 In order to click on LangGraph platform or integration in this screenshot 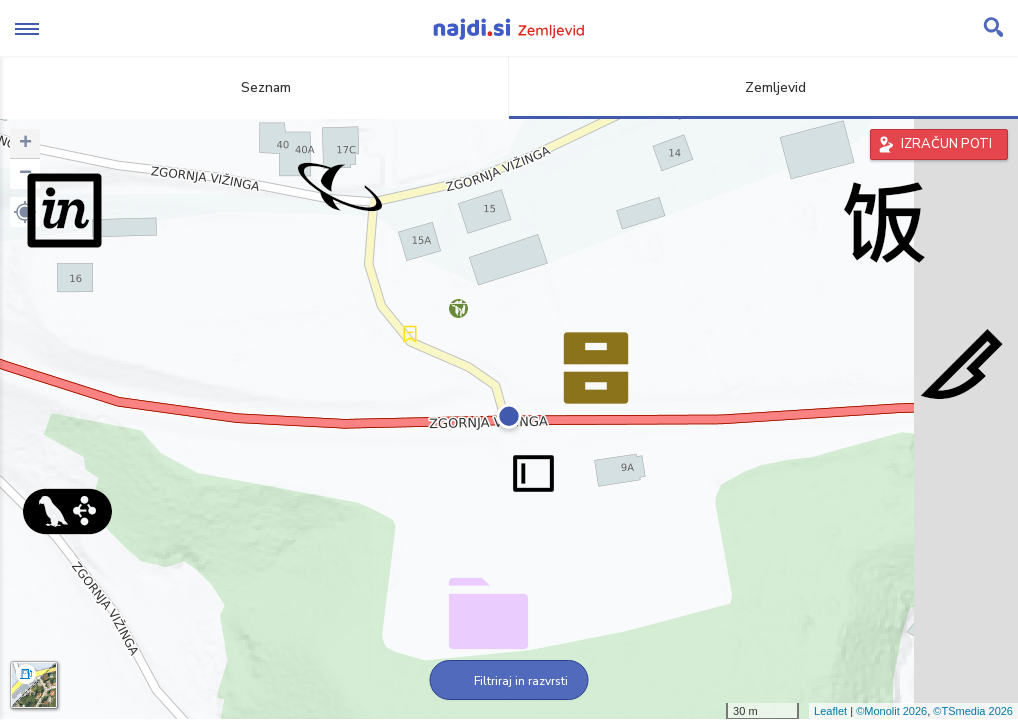, I will do `click(67, 511)`.